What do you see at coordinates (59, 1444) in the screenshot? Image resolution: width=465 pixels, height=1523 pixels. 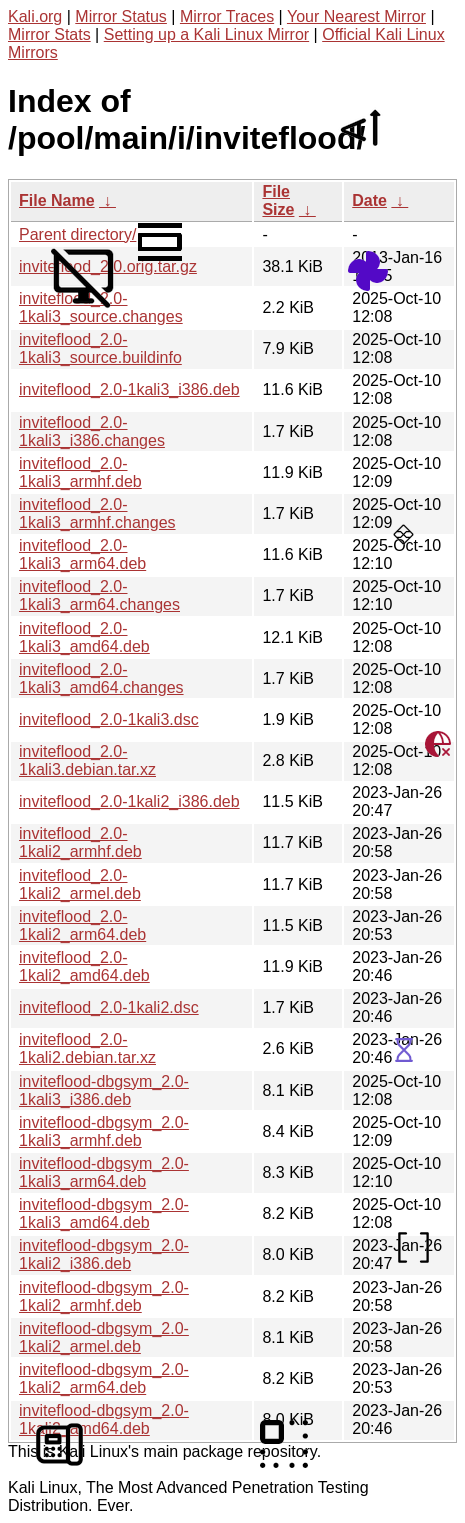 I see `call using landline phone` at bounding box center [59, 1444].